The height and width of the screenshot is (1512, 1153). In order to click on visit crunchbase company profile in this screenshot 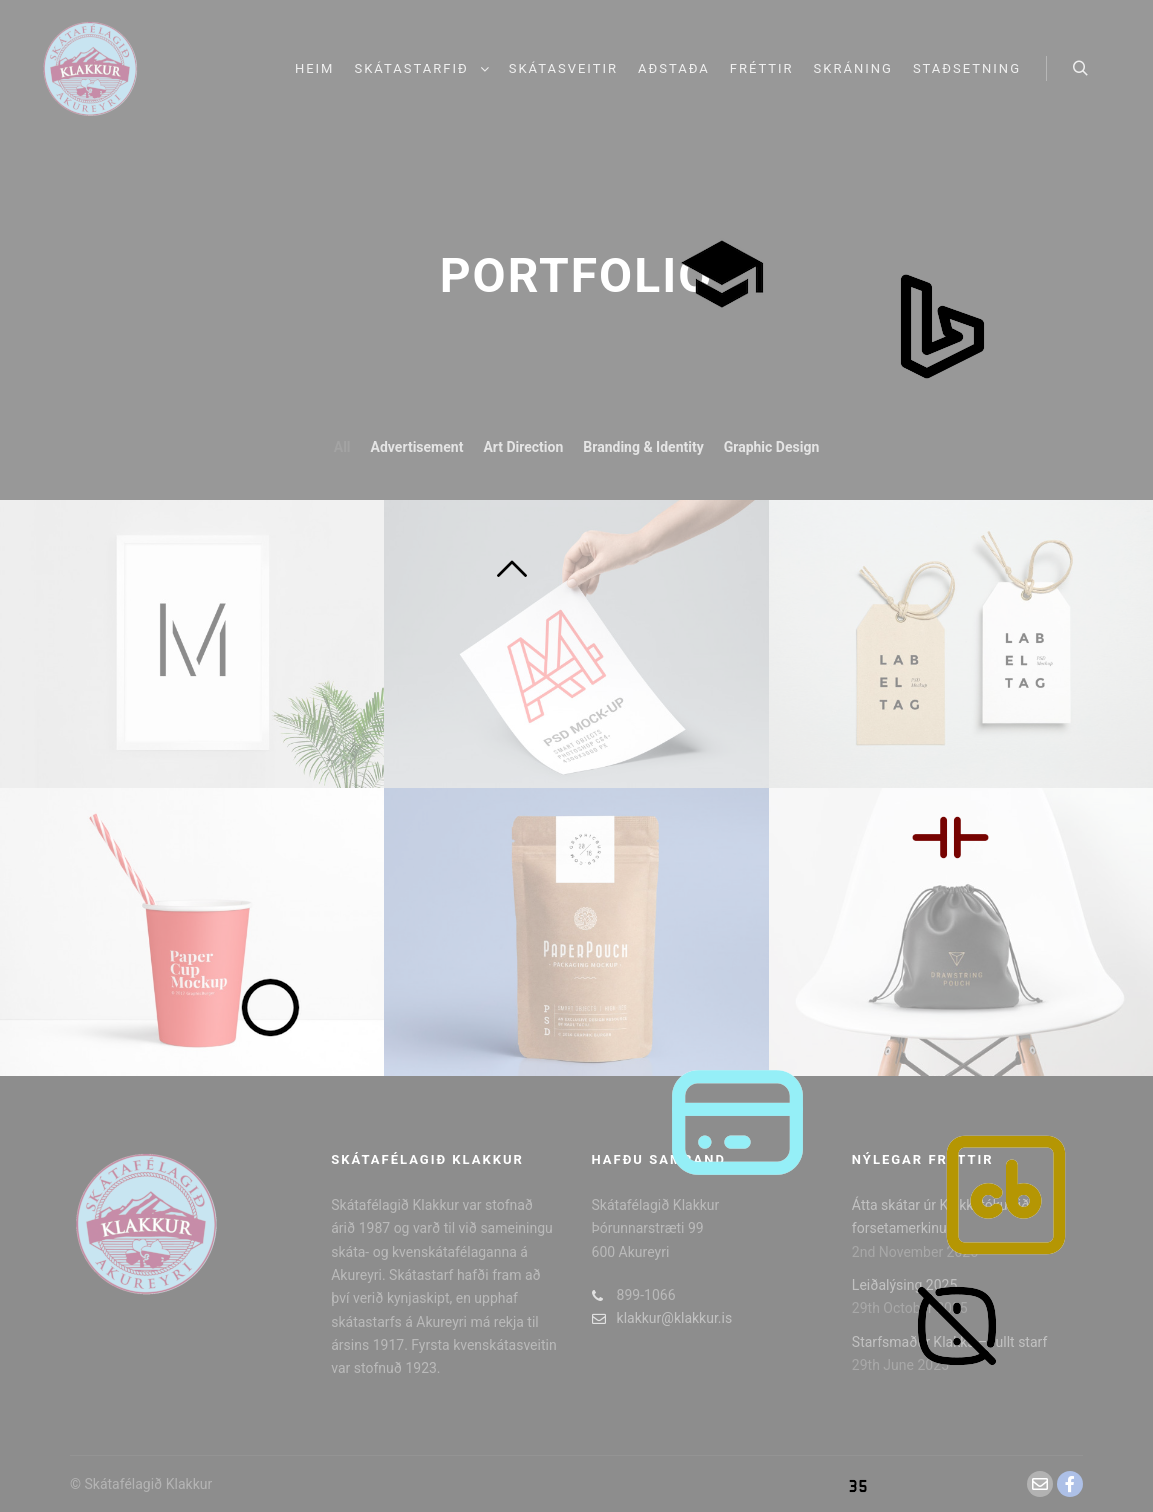, I will do `click(1006, 1195)`.